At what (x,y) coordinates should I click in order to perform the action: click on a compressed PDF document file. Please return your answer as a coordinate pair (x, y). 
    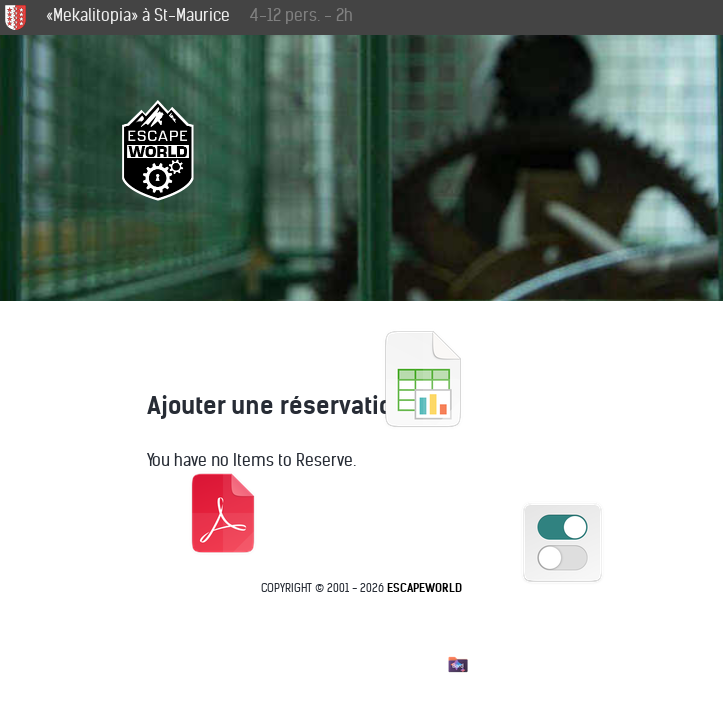
    Looking at the image, I should click on (223, 513).